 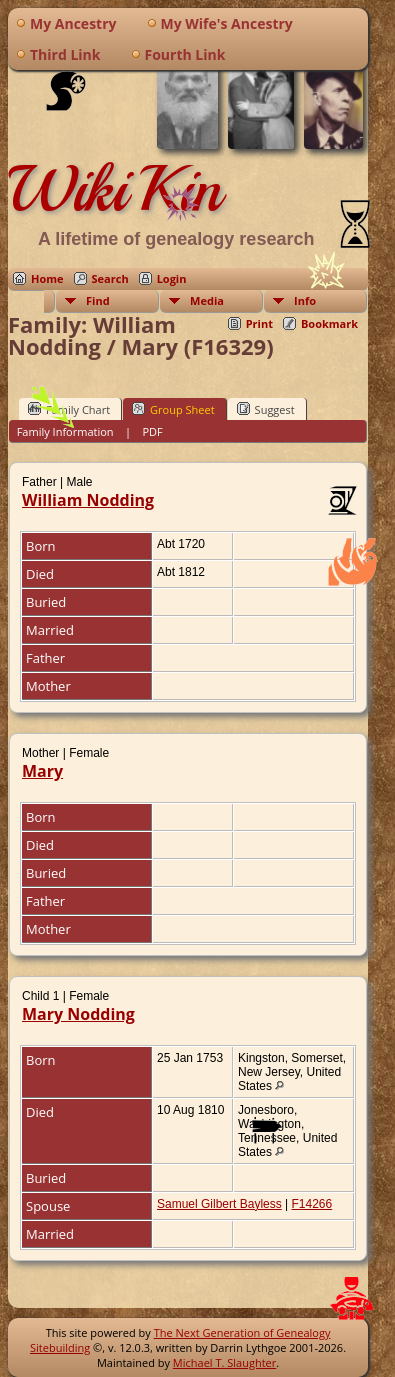 What do you see at coordinates (180, 203) in the screenshot?
I see `indicates an eclipse or celestial event in a game` at bounding box center [180, 203].